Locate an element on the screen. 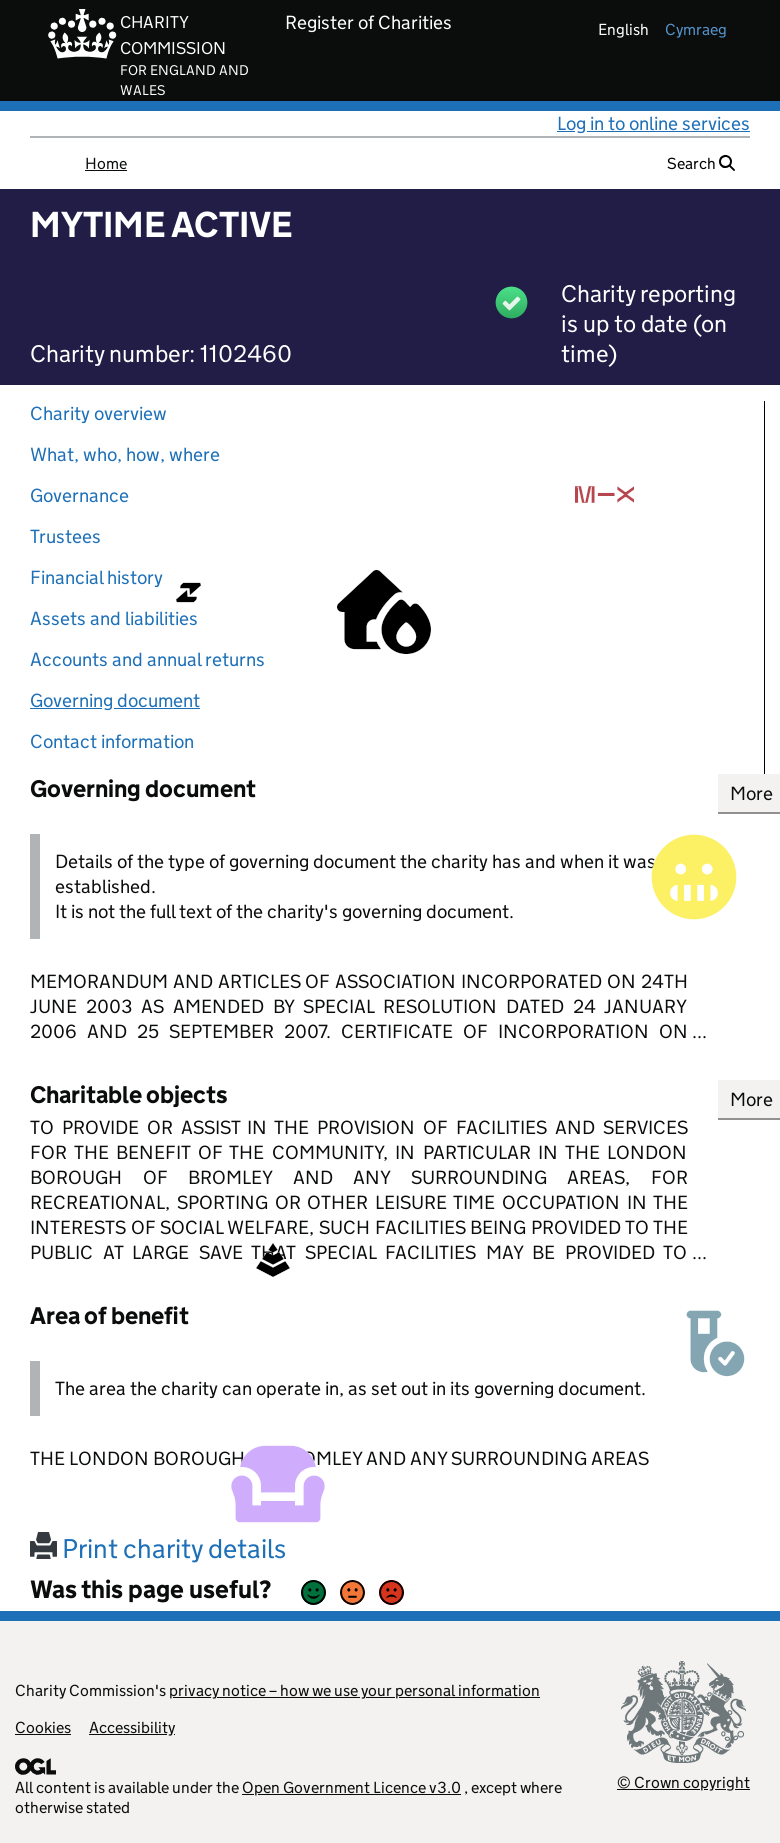 This screenshot has height=1843, width=780. report a fire emergency at a residence is located at coordinates (381, 609).